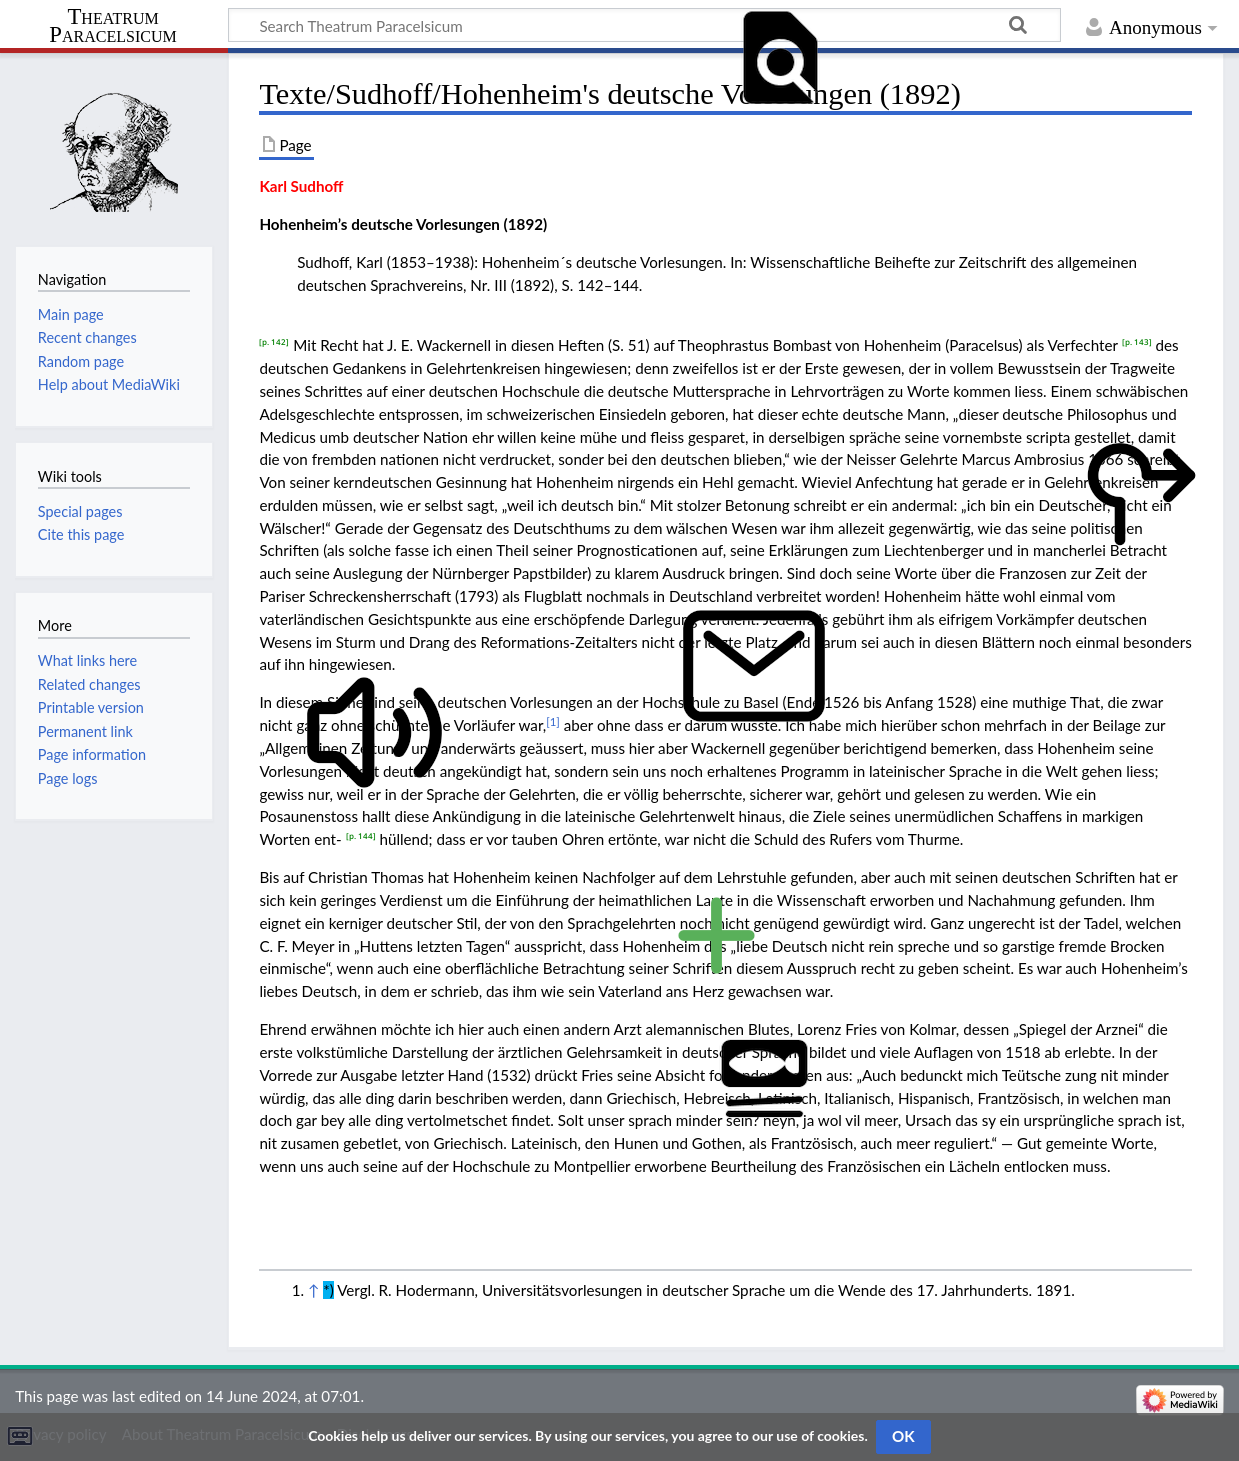 The width and height of the screenshot is (1239, 1461). I want to click on adjust audio volume level, so click(374, 732).